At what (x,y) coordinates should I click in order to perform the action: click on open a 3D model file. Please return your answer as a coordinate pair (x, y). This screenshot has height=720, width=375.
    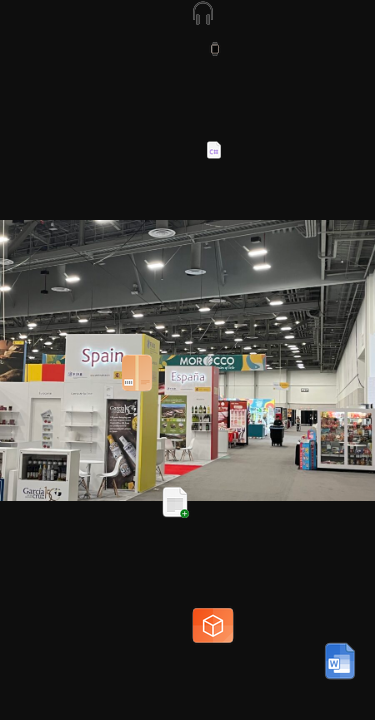
    Looking at the image, I should click on (213, 624).